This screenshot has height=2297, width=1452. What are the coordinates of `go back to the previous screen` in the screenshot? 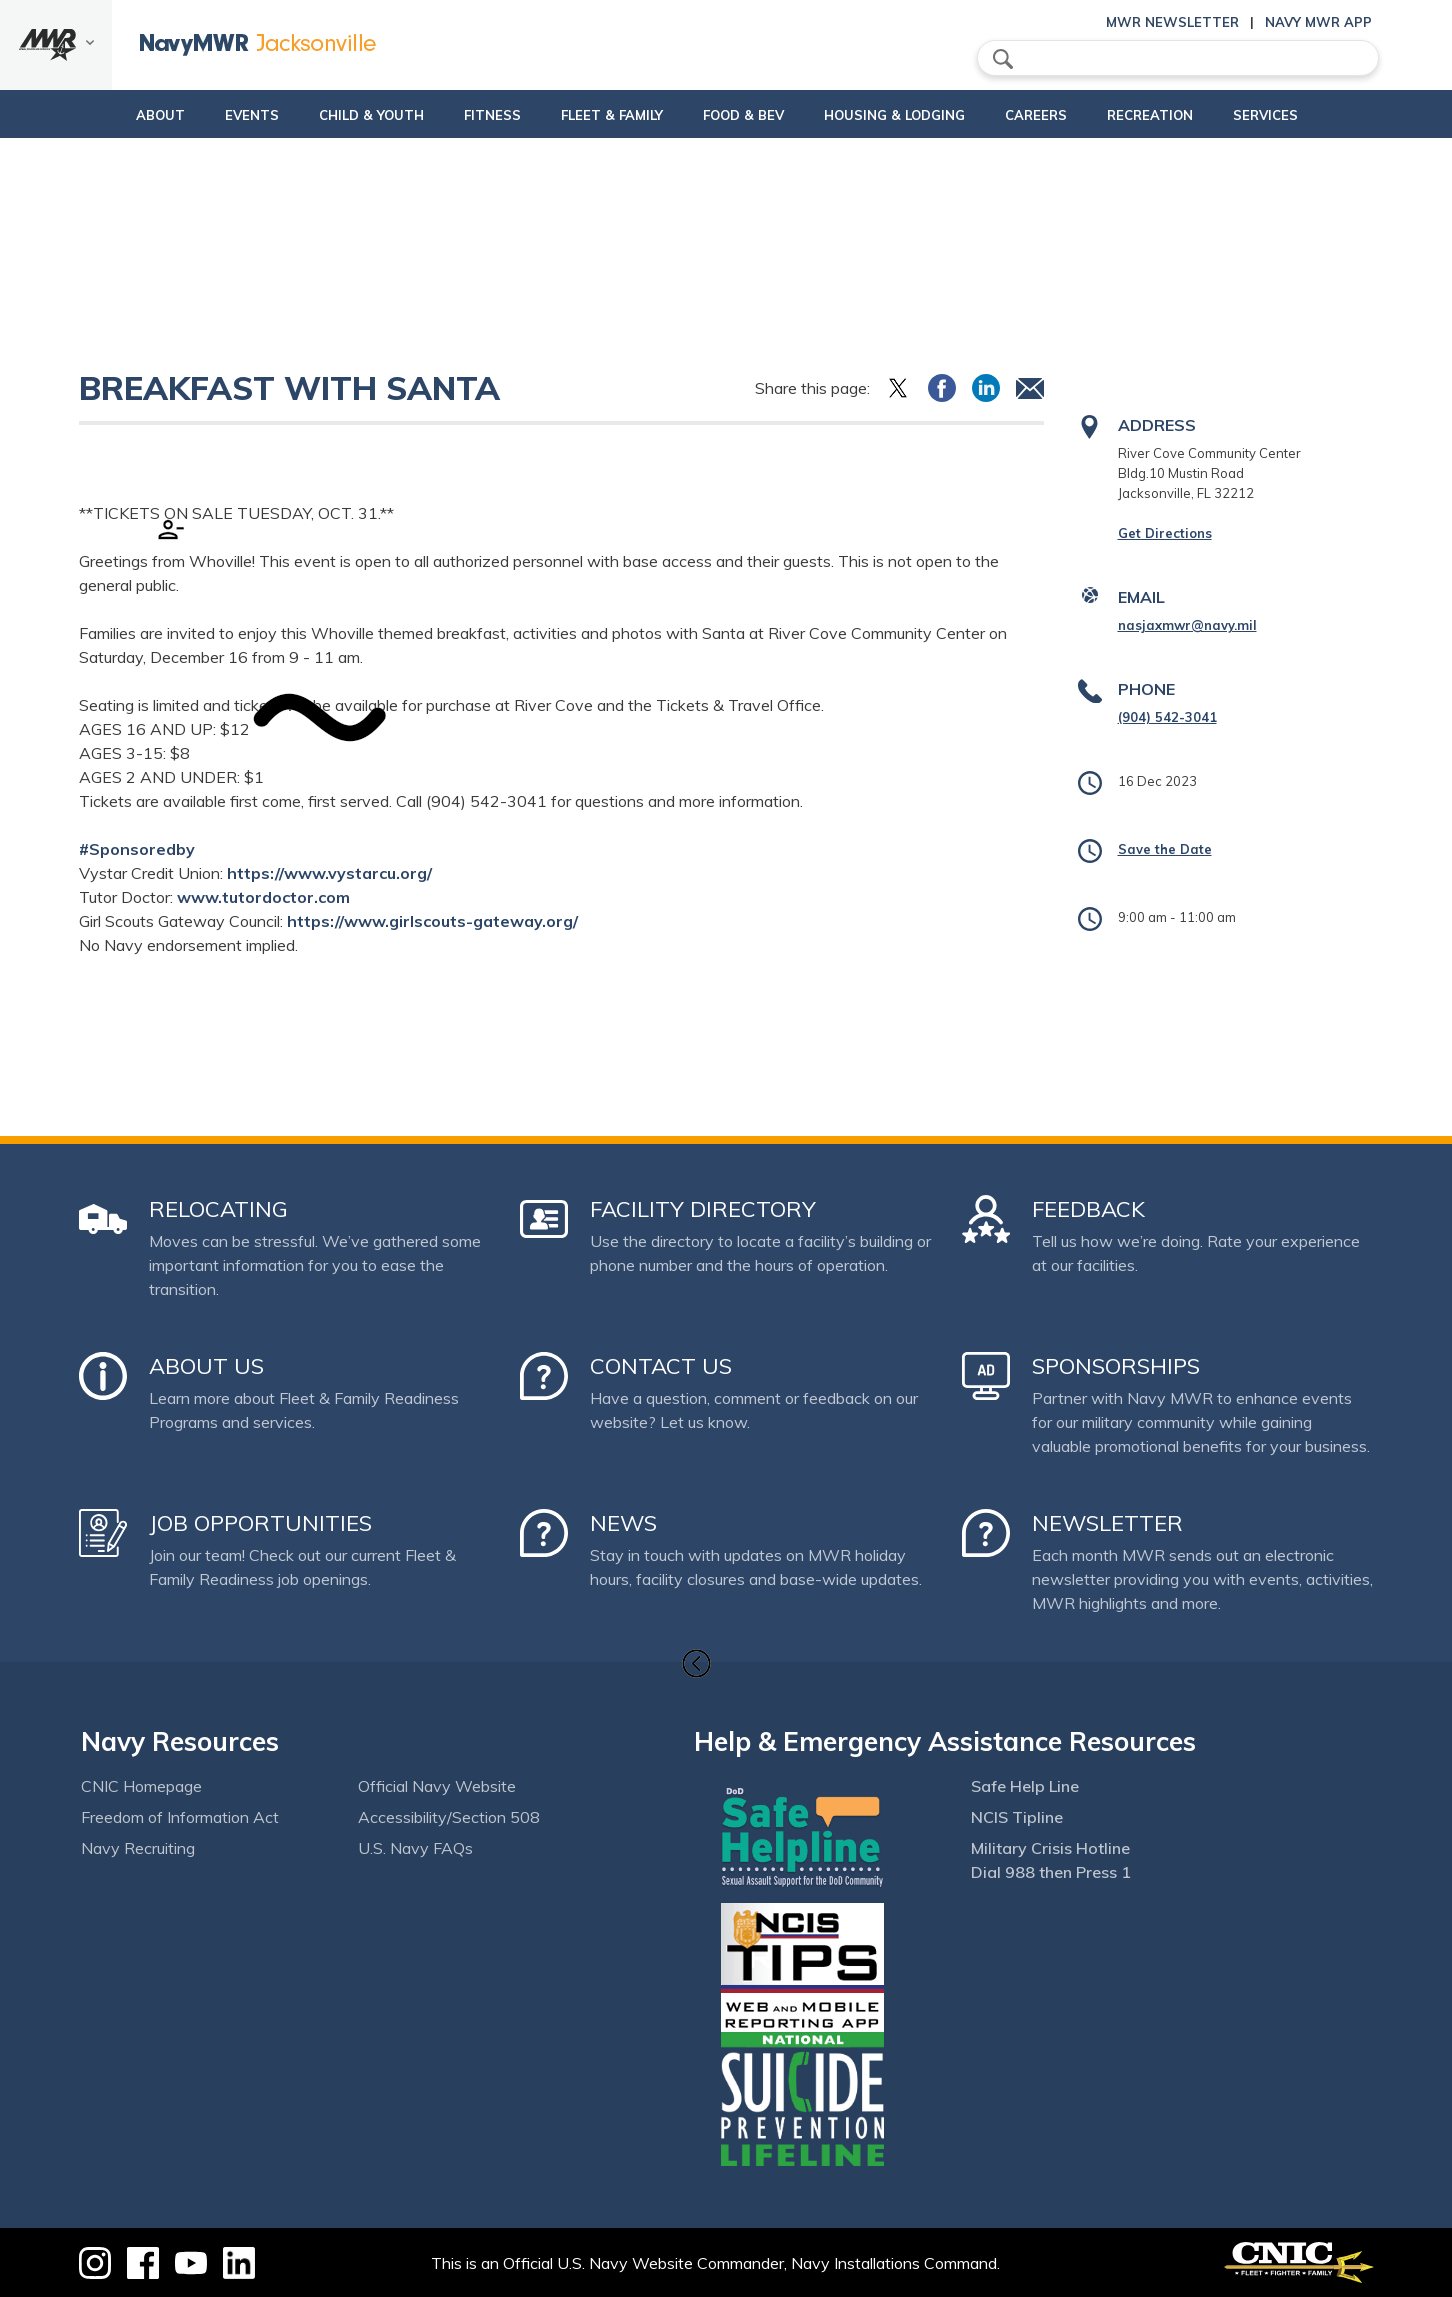 It's located at (696, 1663).